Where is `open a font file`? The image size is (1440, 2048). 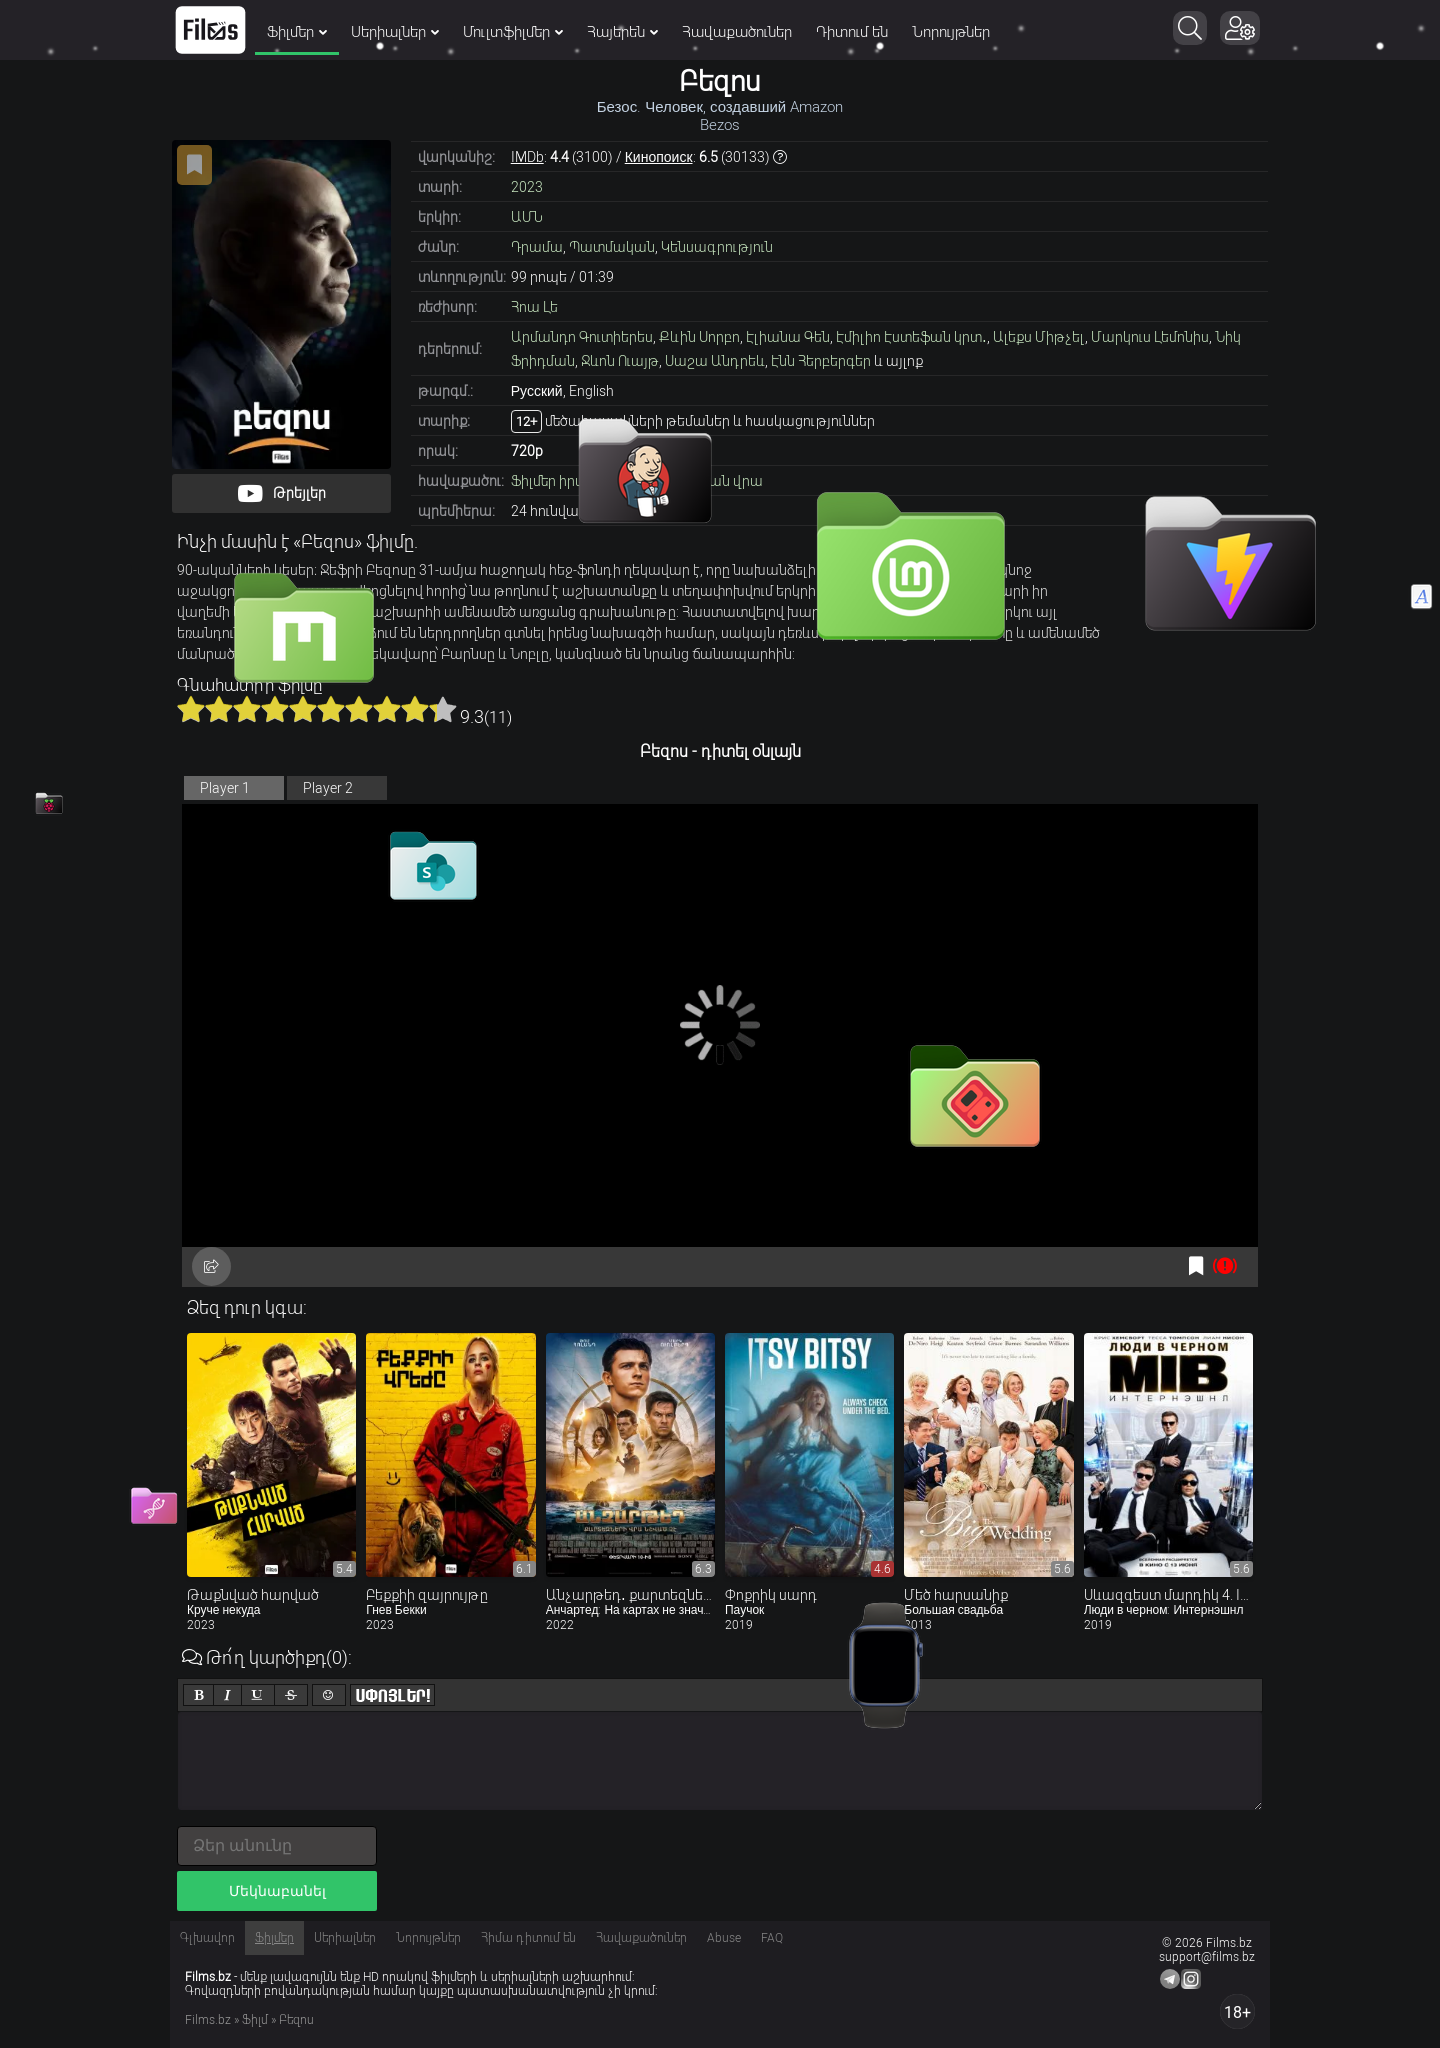 open a font file is located at coordinates (1421, 596).